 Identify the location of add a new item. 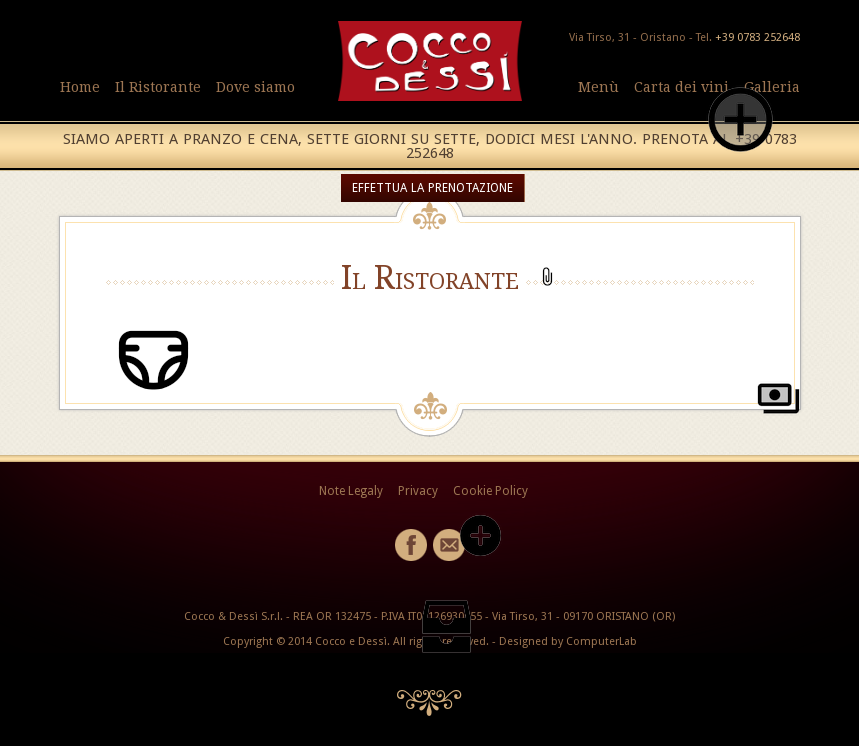
(480, 535).